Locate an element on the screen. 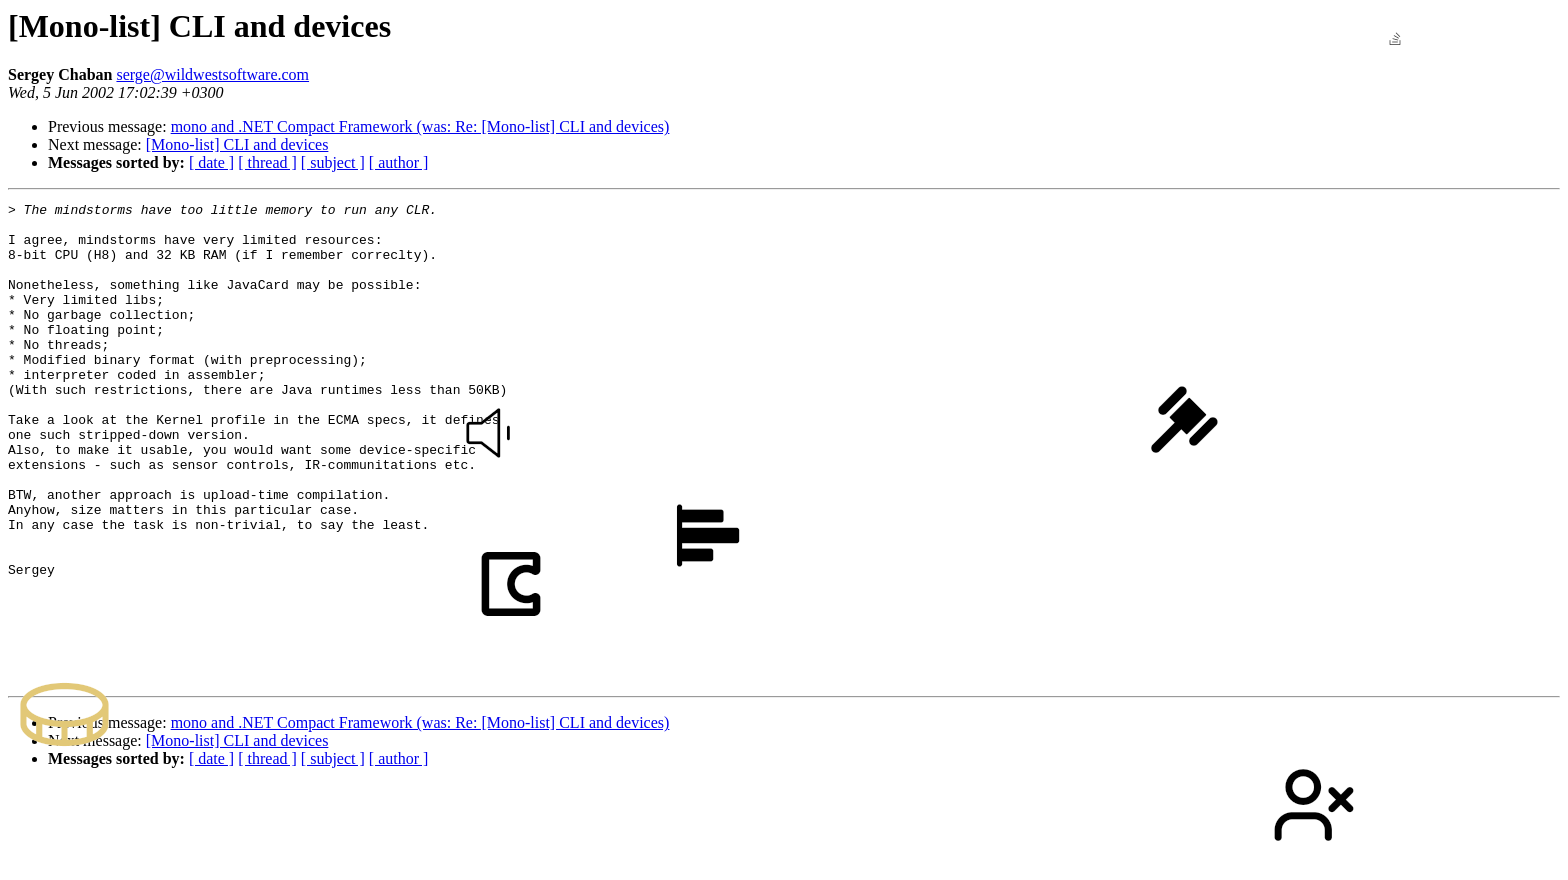  remove a user from your contacts is located at coordinates (1314, 805).